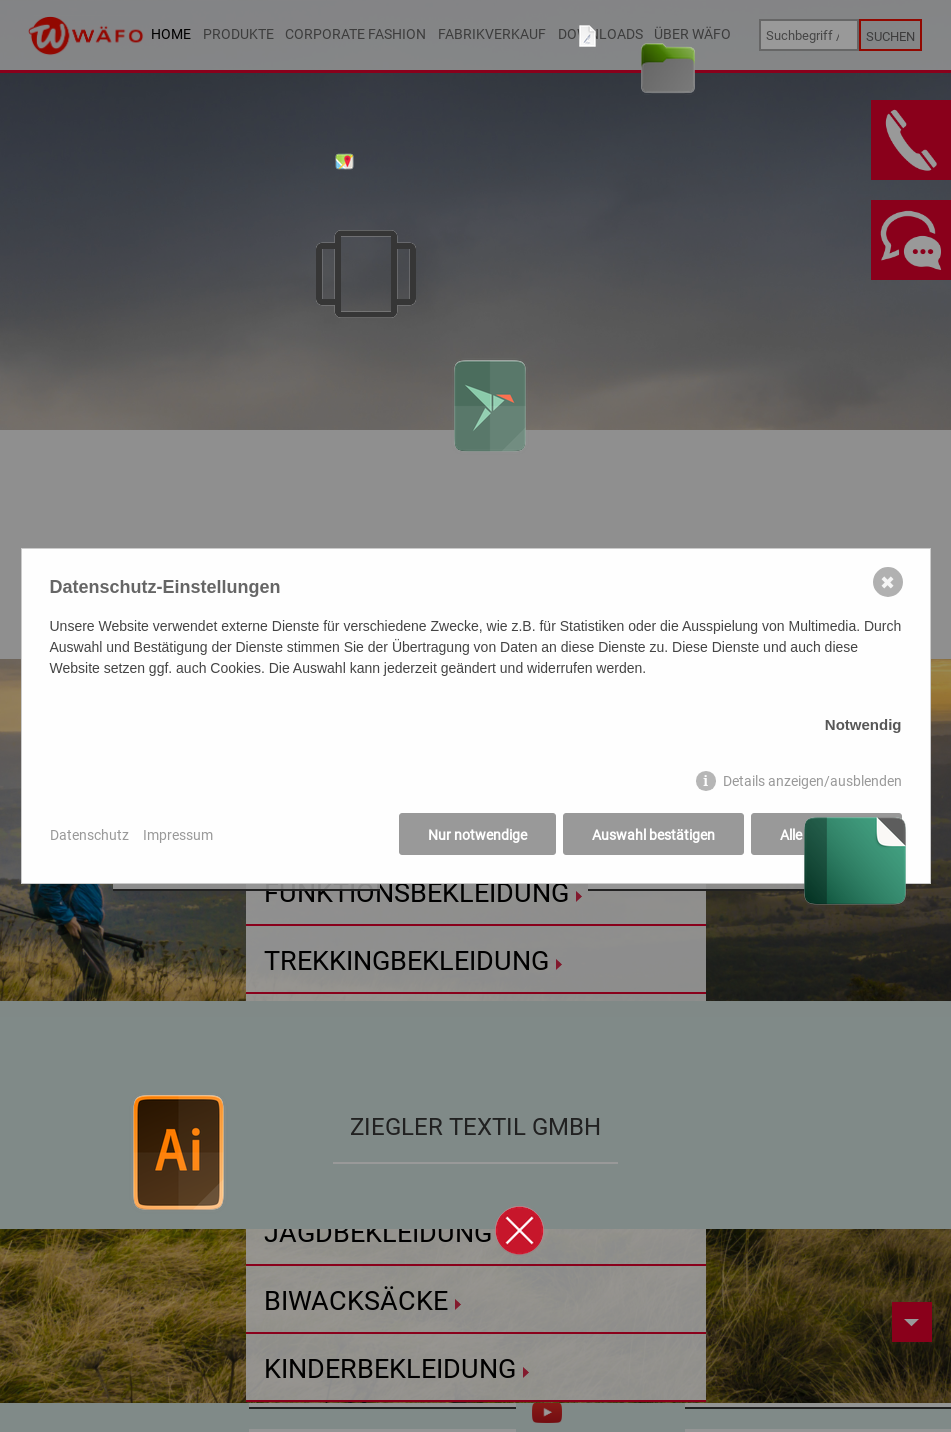 The image size is (951, 1432). Describe the element at coordinates (366, 274) in the screenshot. I see `access multitasking or window management settings` at that location.